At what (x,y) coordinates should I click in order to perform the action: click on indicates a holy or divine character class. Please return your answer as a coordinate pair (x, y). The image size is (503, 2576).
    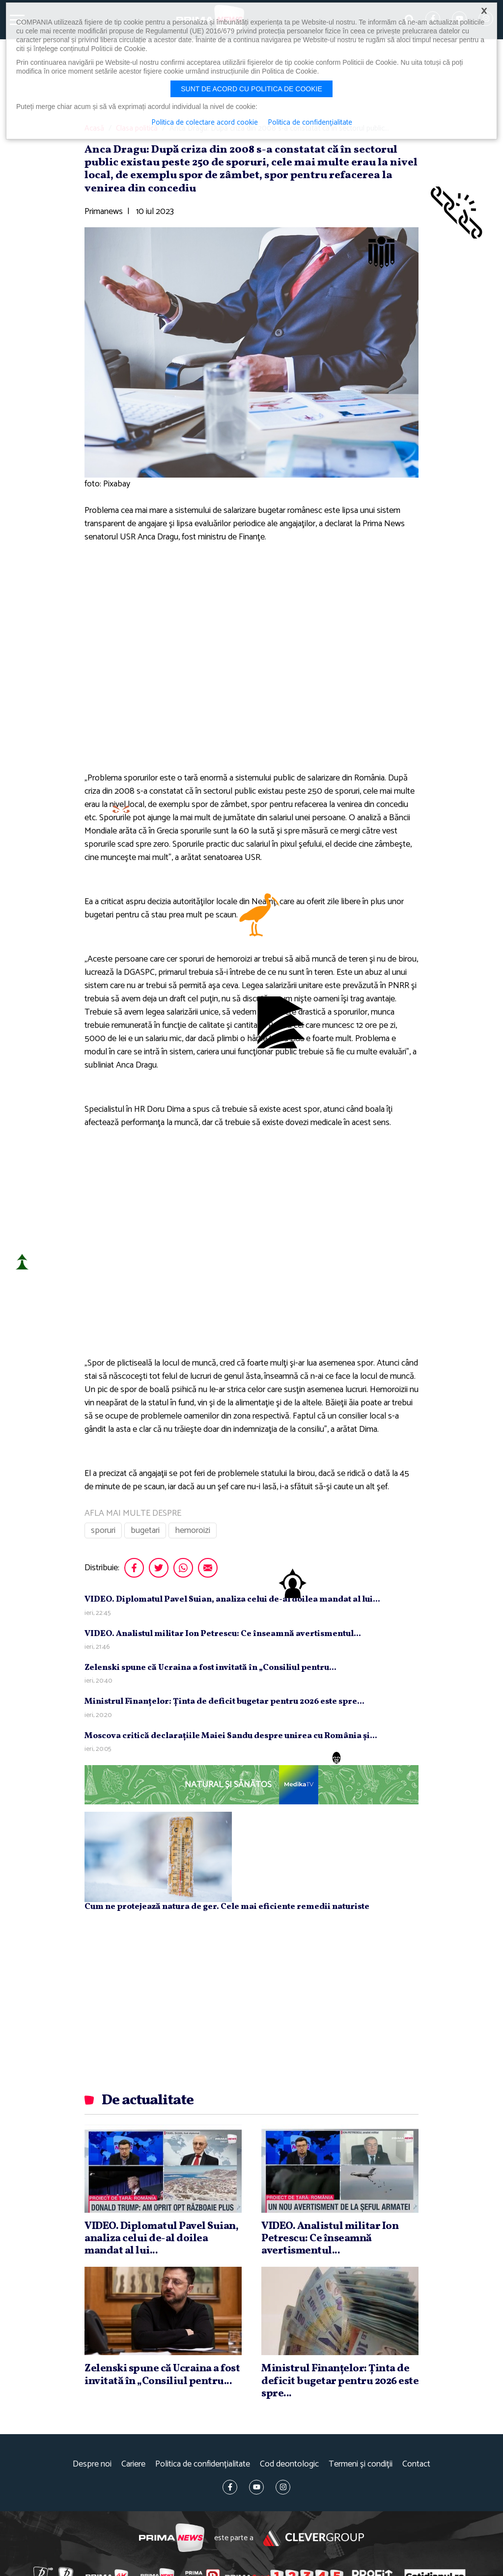
    Looking at the image, I should click on (292, 1583).